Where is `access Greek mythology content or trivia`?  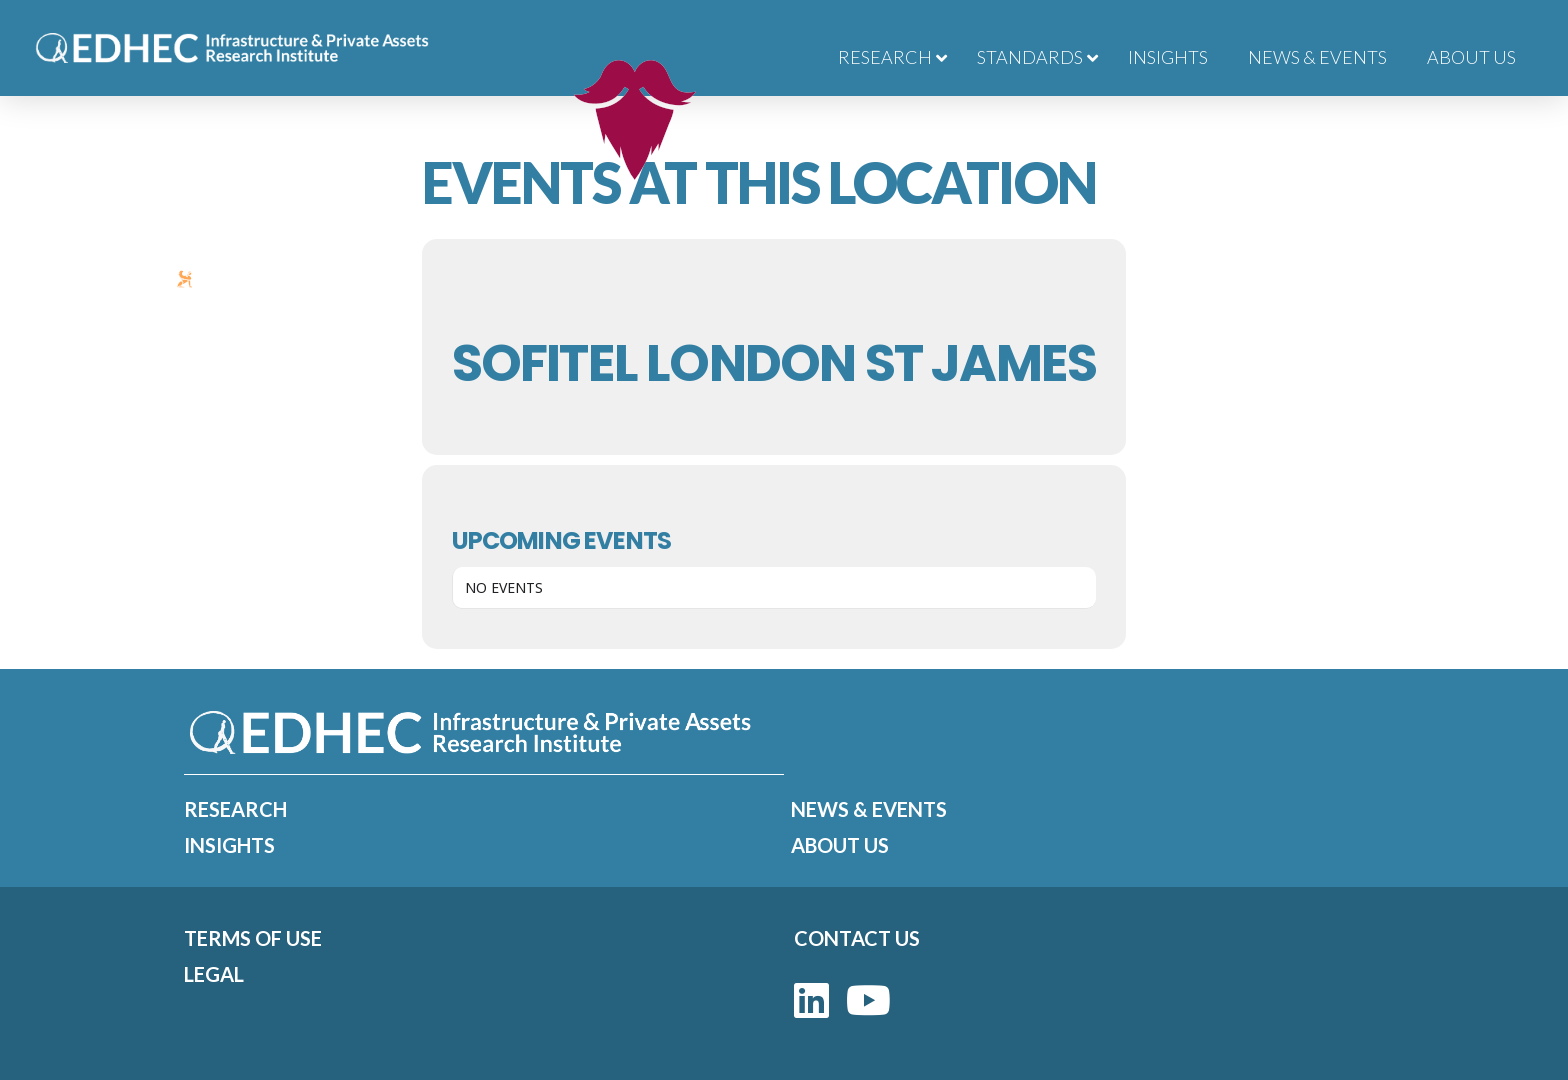 access Greek mythology content or trivia is located at coordinates (185, 279).